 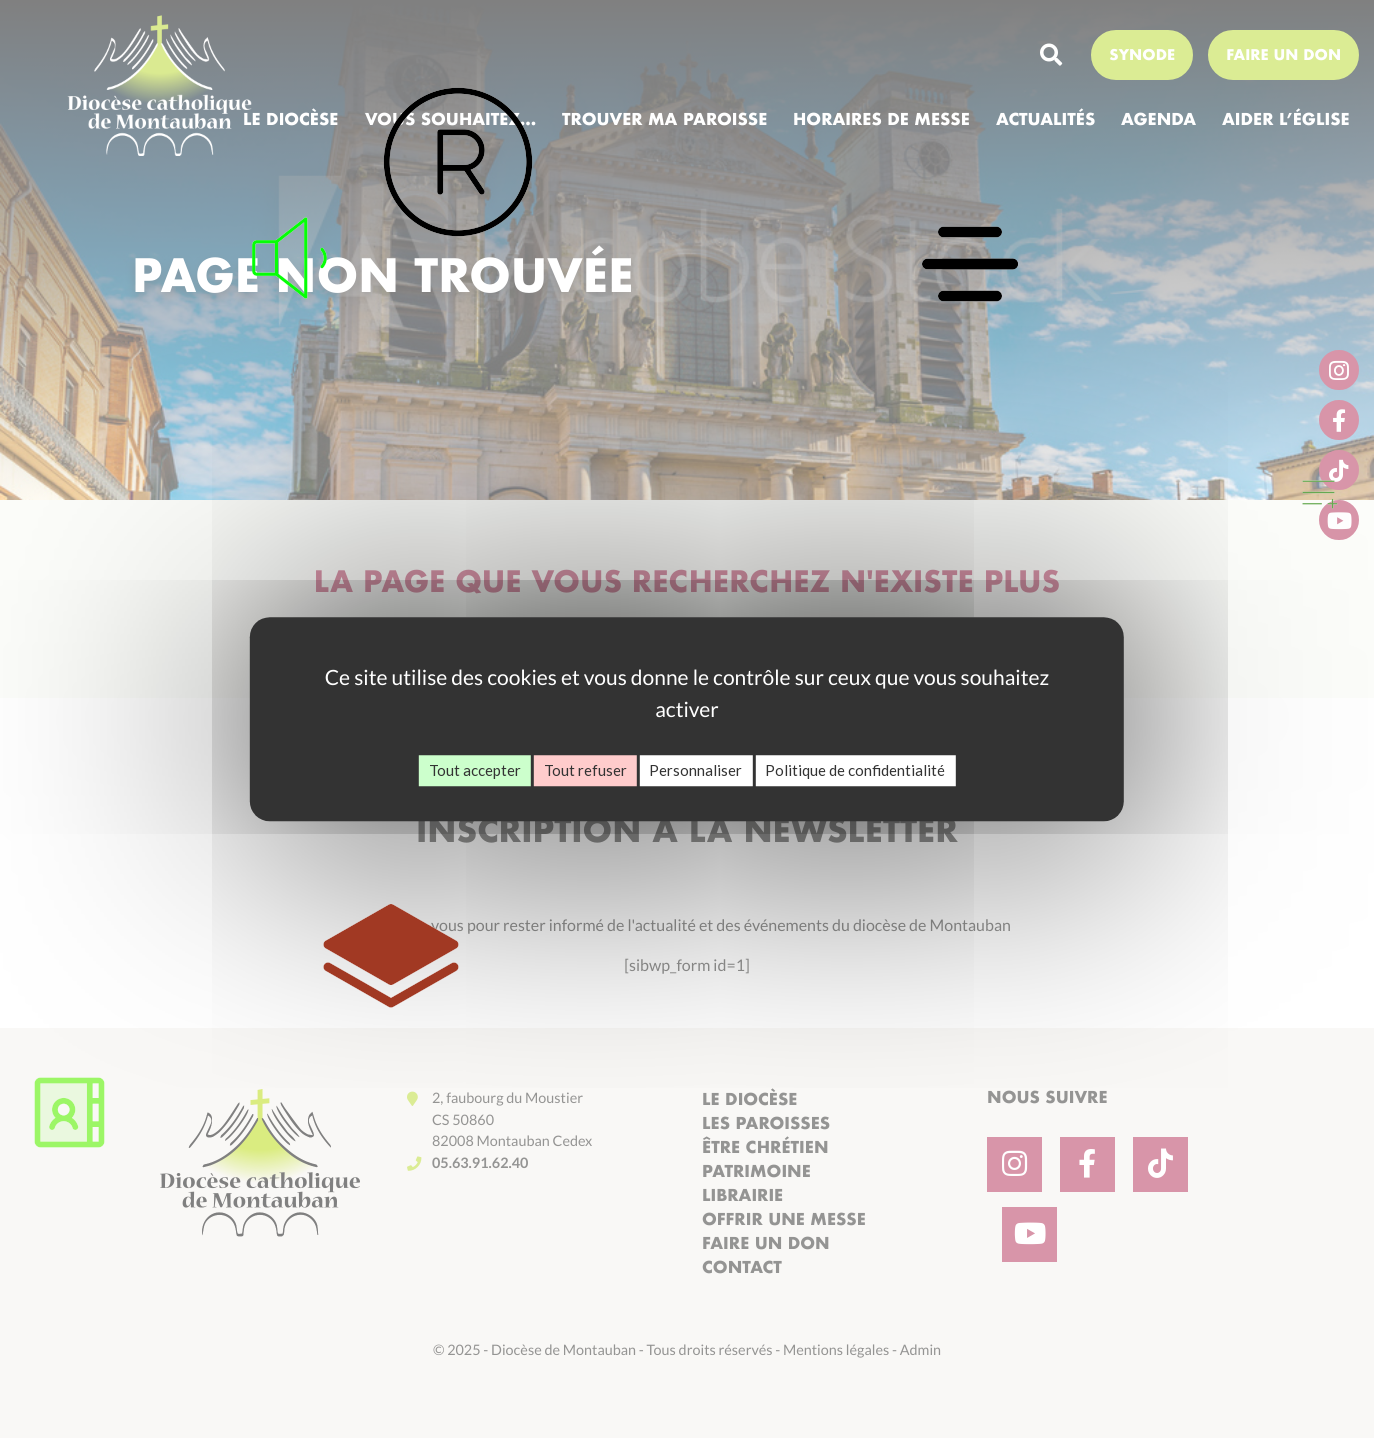 What do you see at coordinates (458, 162) in the screenshot?
I see `indicates registered trademark status` at bounding box center [458, 162].